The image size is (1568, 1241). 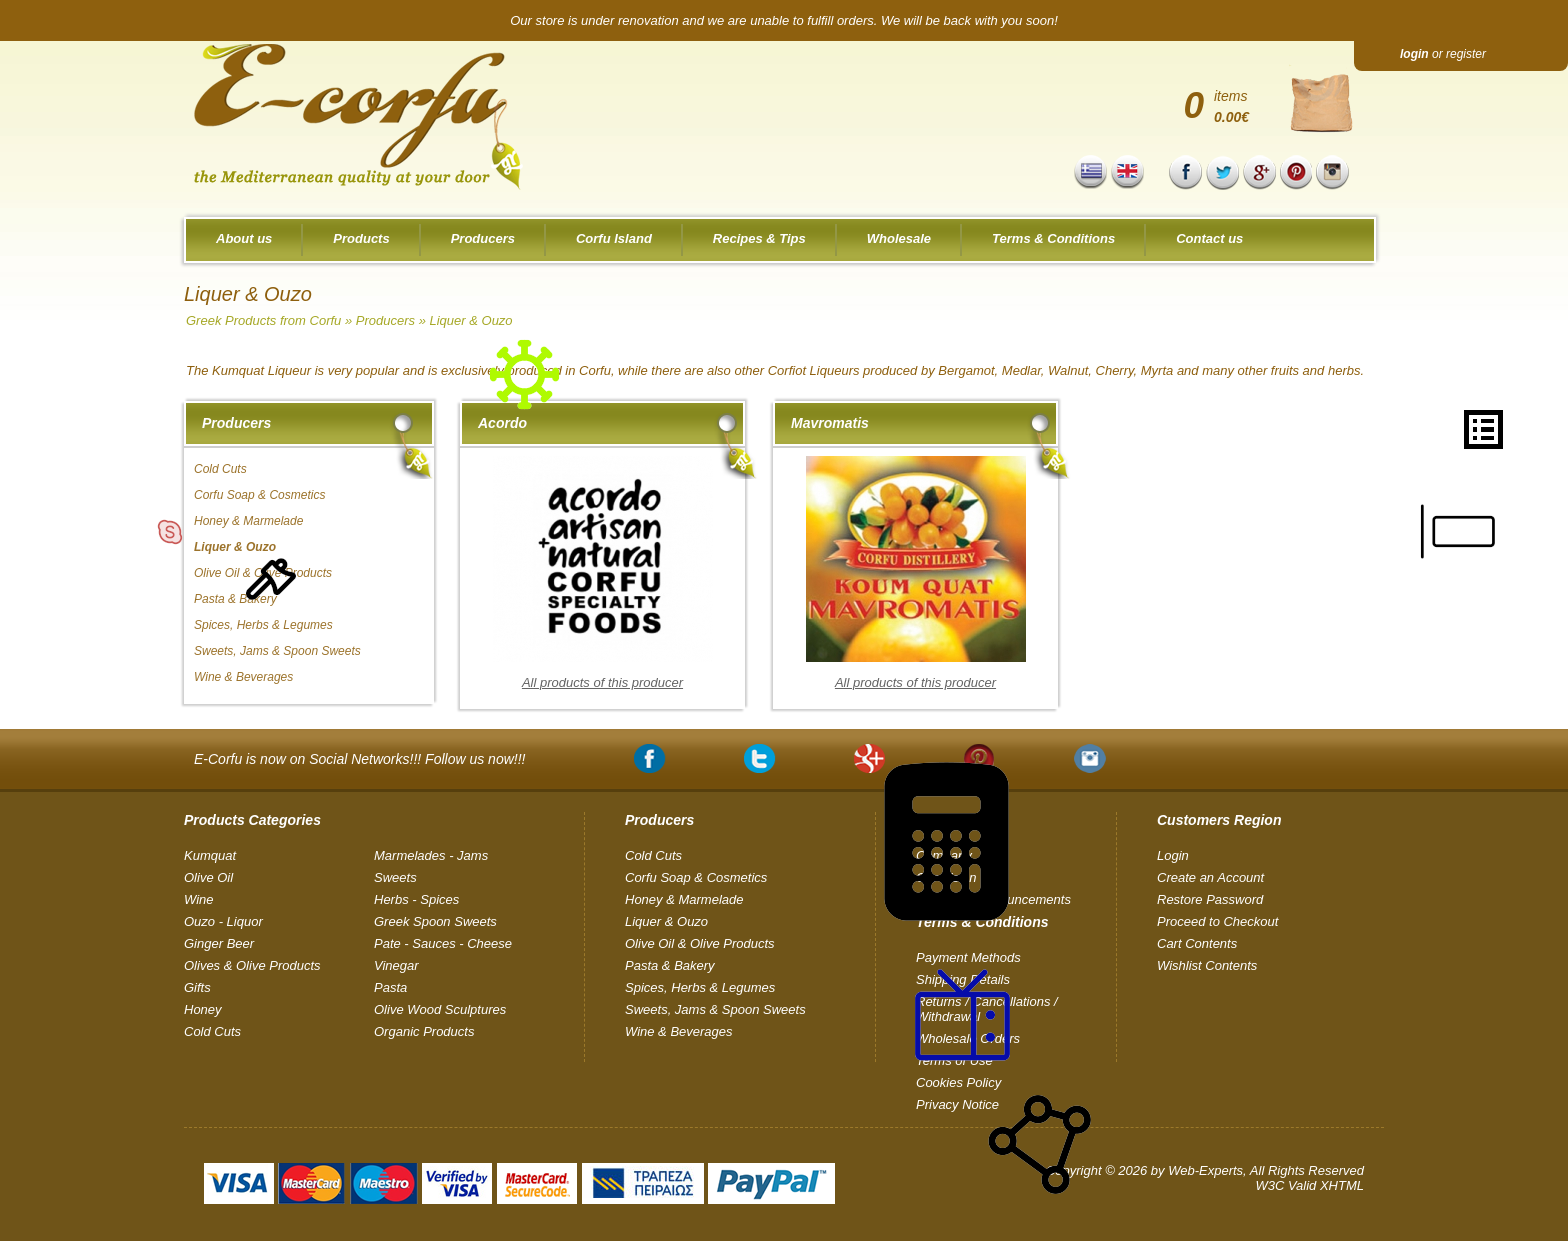 What do you see at coordinates (271, 581) in the screenshot?
I see `access crafting or building tools` at bounding box center [271, 581].